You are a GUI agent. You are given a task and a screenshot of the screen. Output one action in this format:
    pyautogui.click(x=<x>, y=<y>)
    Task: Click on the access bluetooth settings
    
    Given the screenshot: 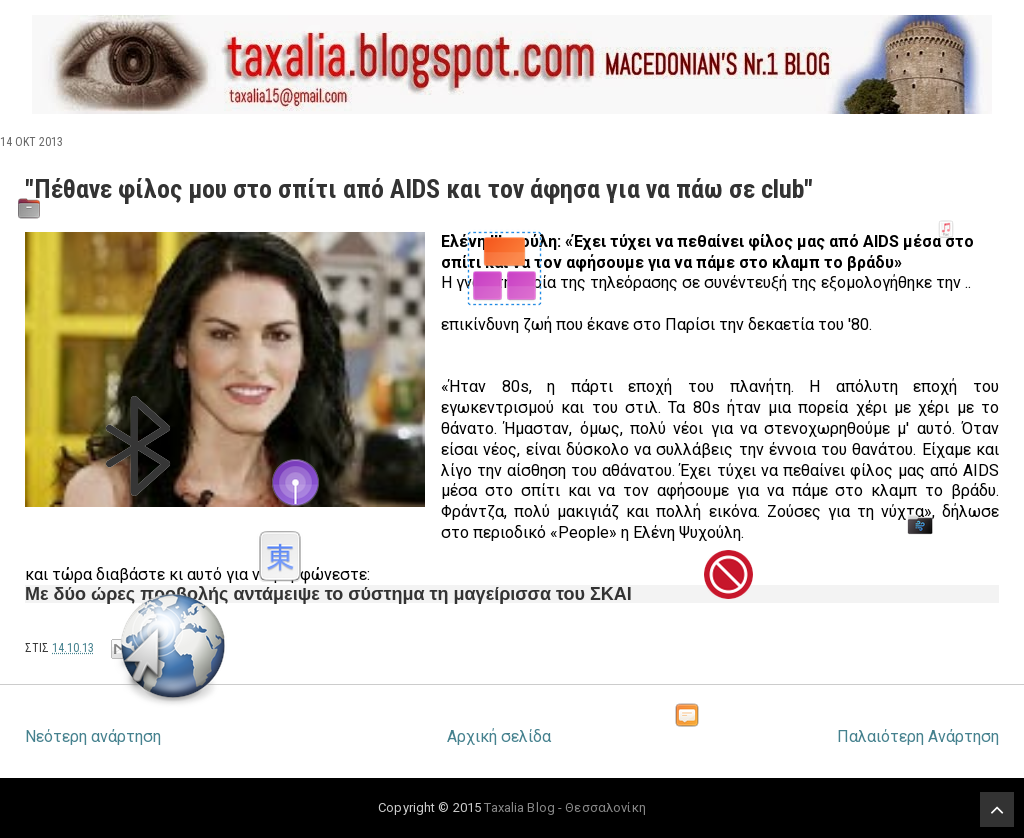 What is the action you would take?
    pyautogui.click(x=138, y=446)
    